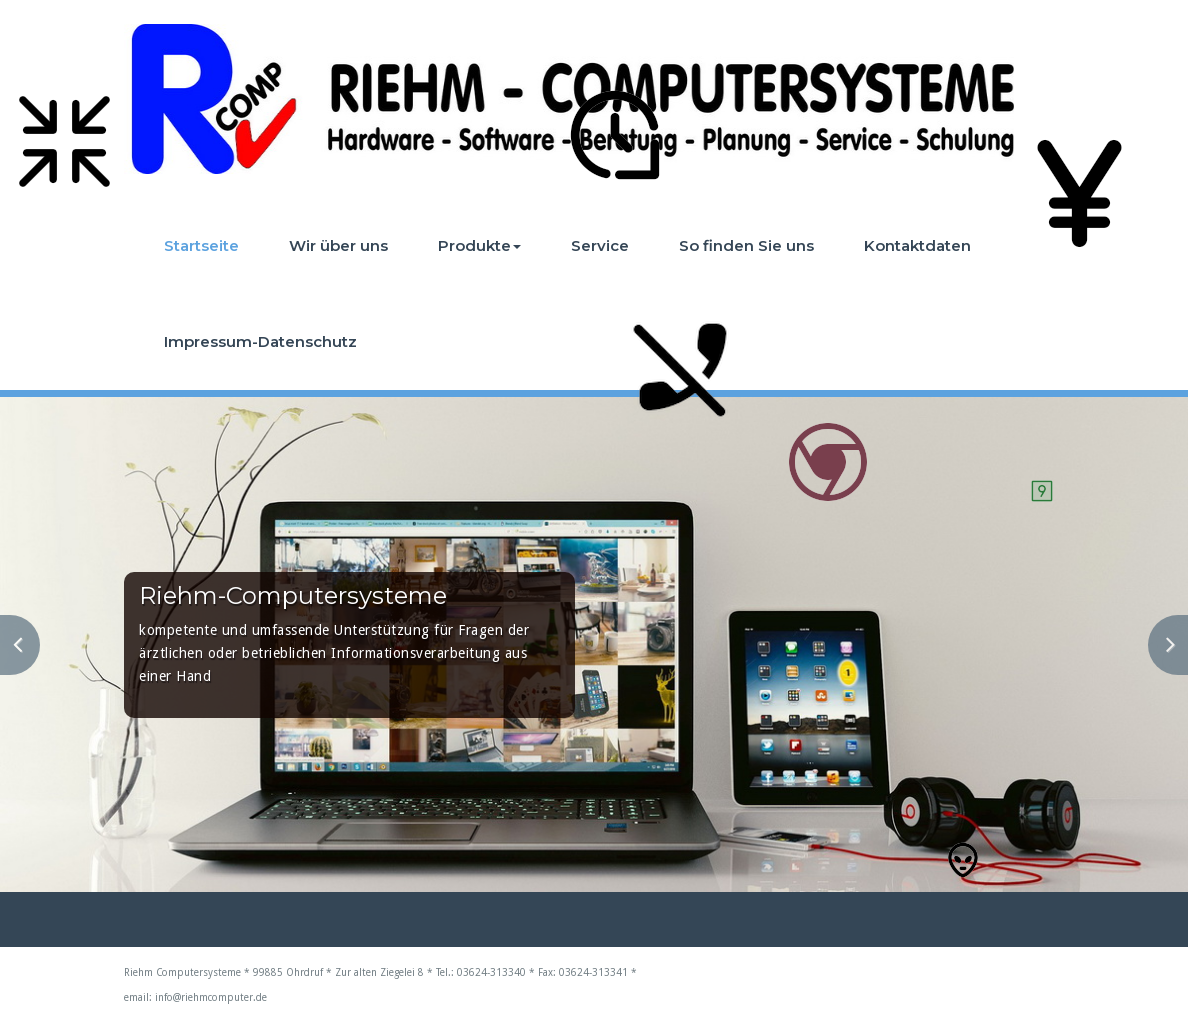 This screenshot has height=1023, width=1188. I want to click on indicates phone calls are disabled or unavailable, so click(683, 367).